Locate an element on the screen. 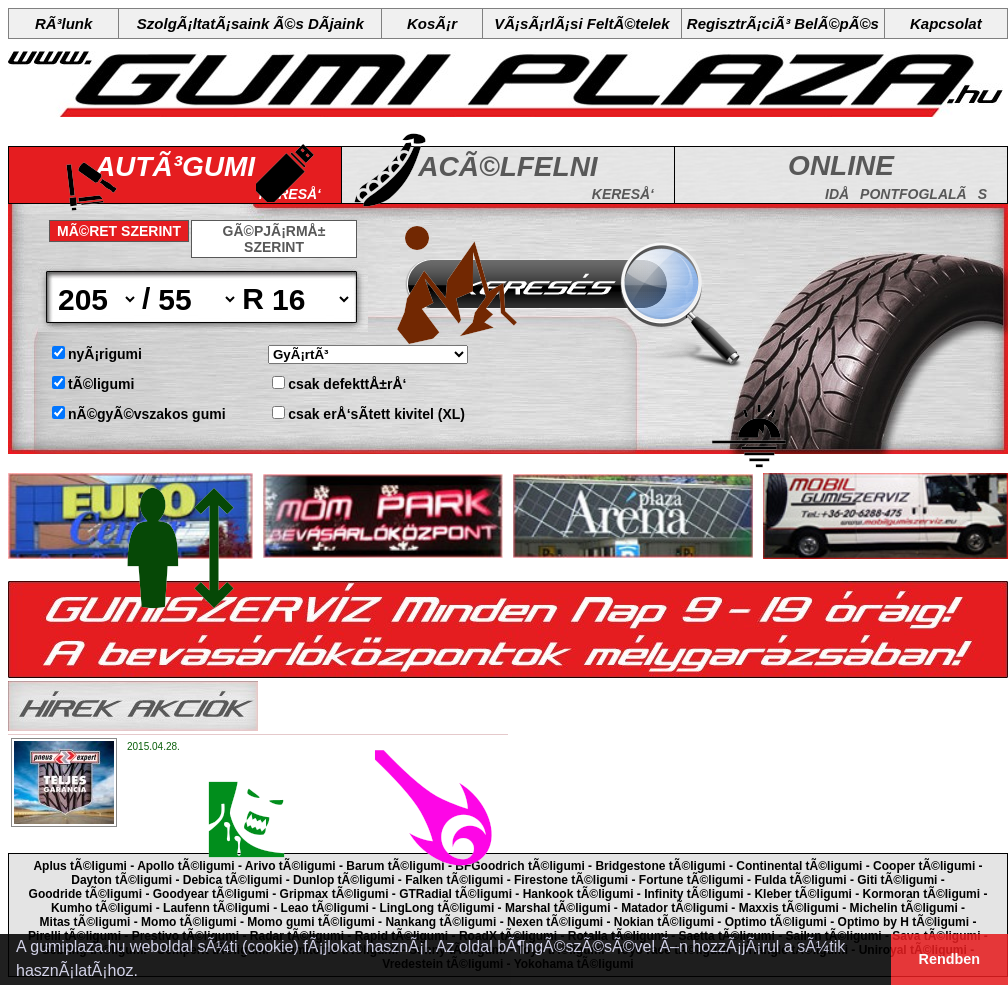 This screenshot has width=1008, height=985. set or adjust character height is located at coordinates (181, 548).